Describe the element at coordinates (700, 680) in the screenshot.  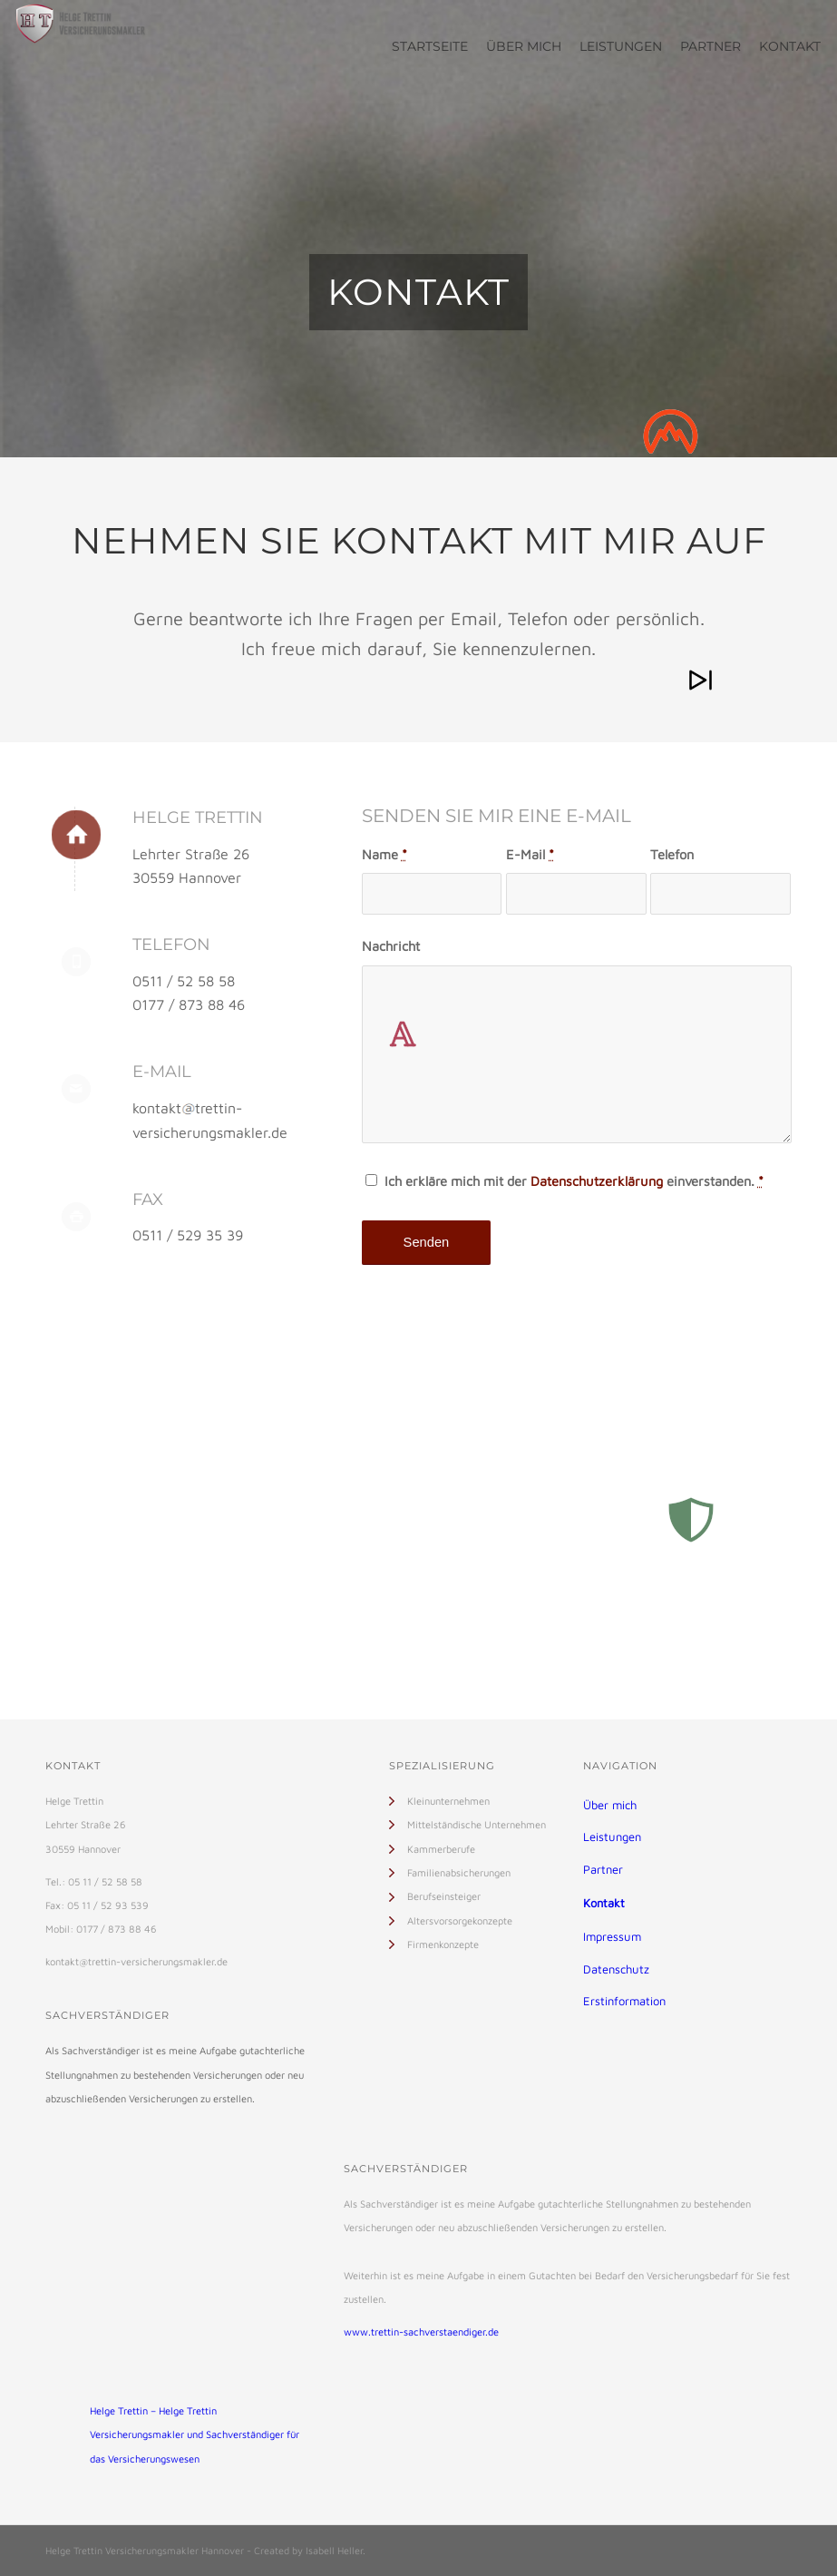
I see `skip to the next track` at that location.